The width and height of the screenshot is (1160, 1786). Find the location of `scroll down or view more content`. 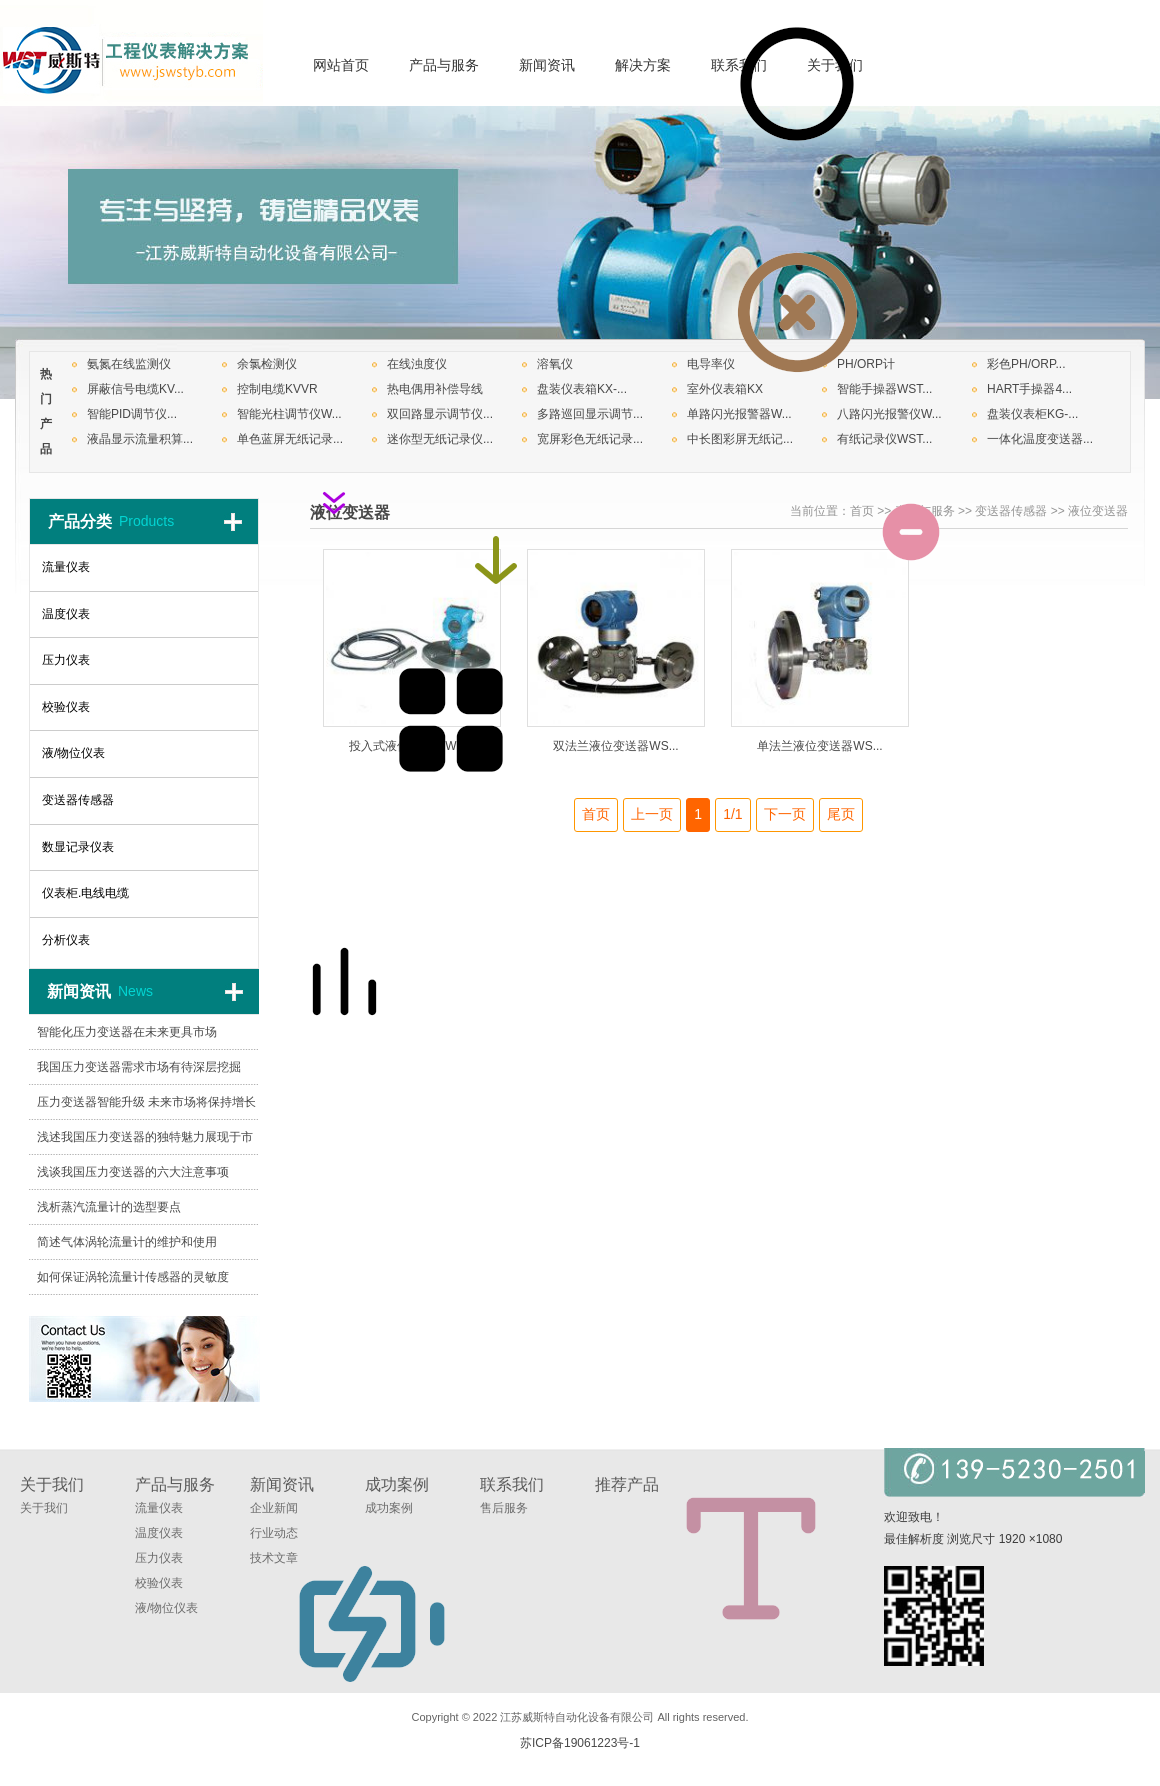

scroll down or view more content is located at coordinates (496, 560).